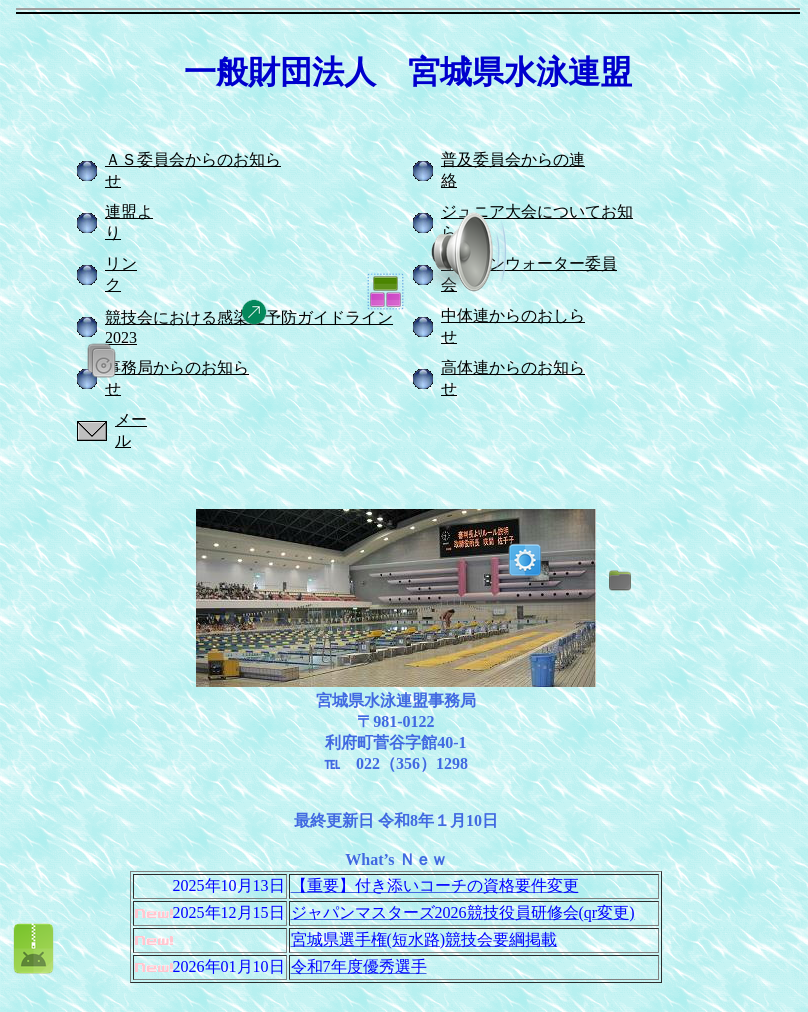 Image resolution: width=808 pixels, height=1012 pixels. I want to click on an android application package file, so click(33, 948).